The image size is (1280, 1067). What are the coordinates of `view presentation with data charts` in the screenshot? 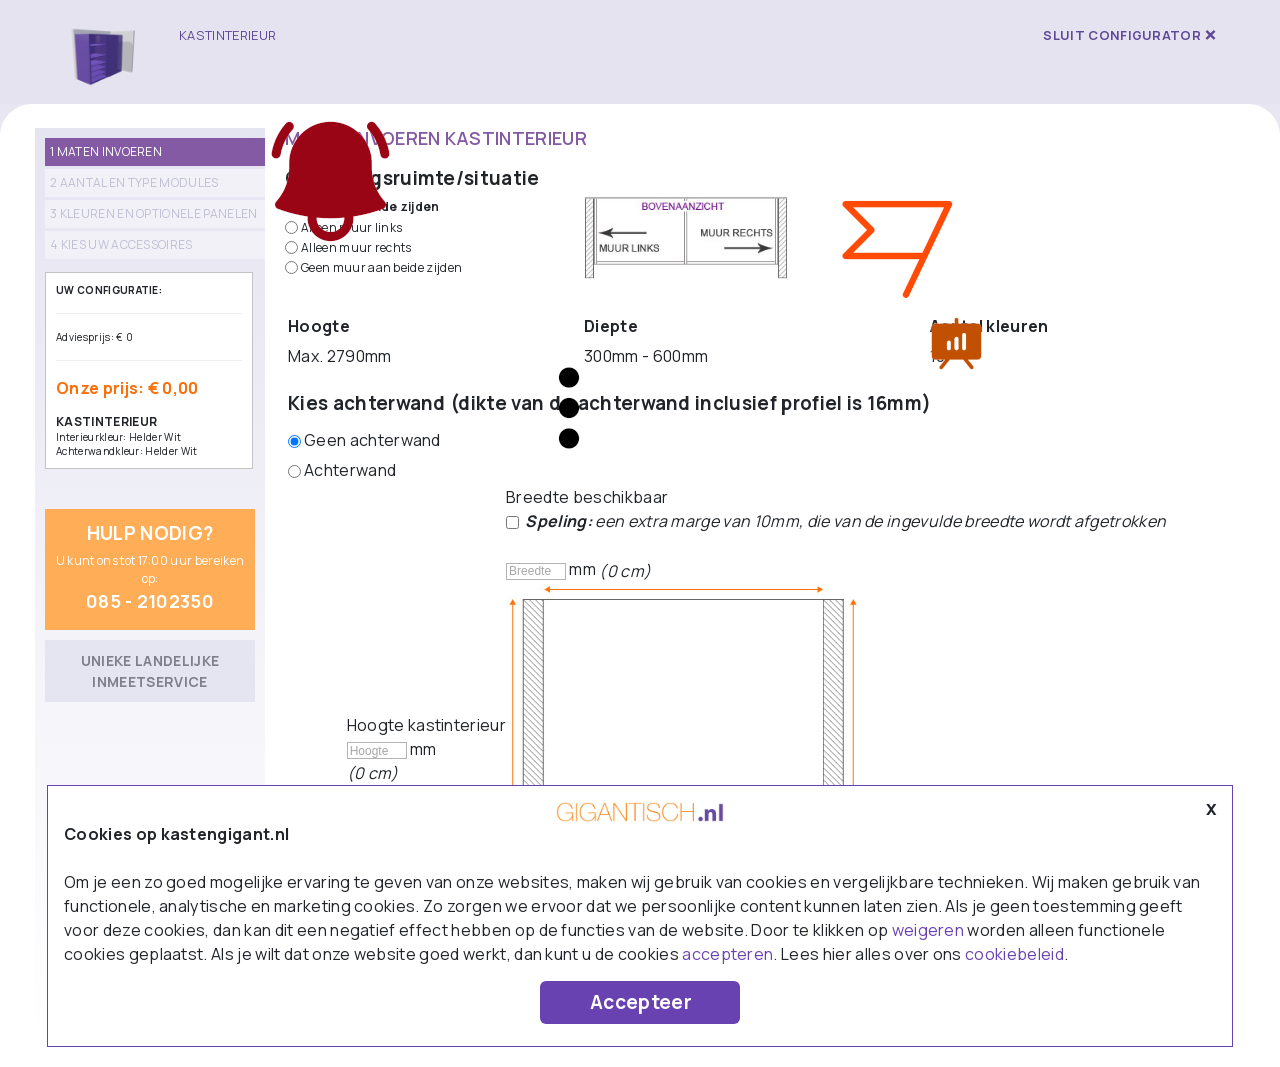 It's located at (956, 344).